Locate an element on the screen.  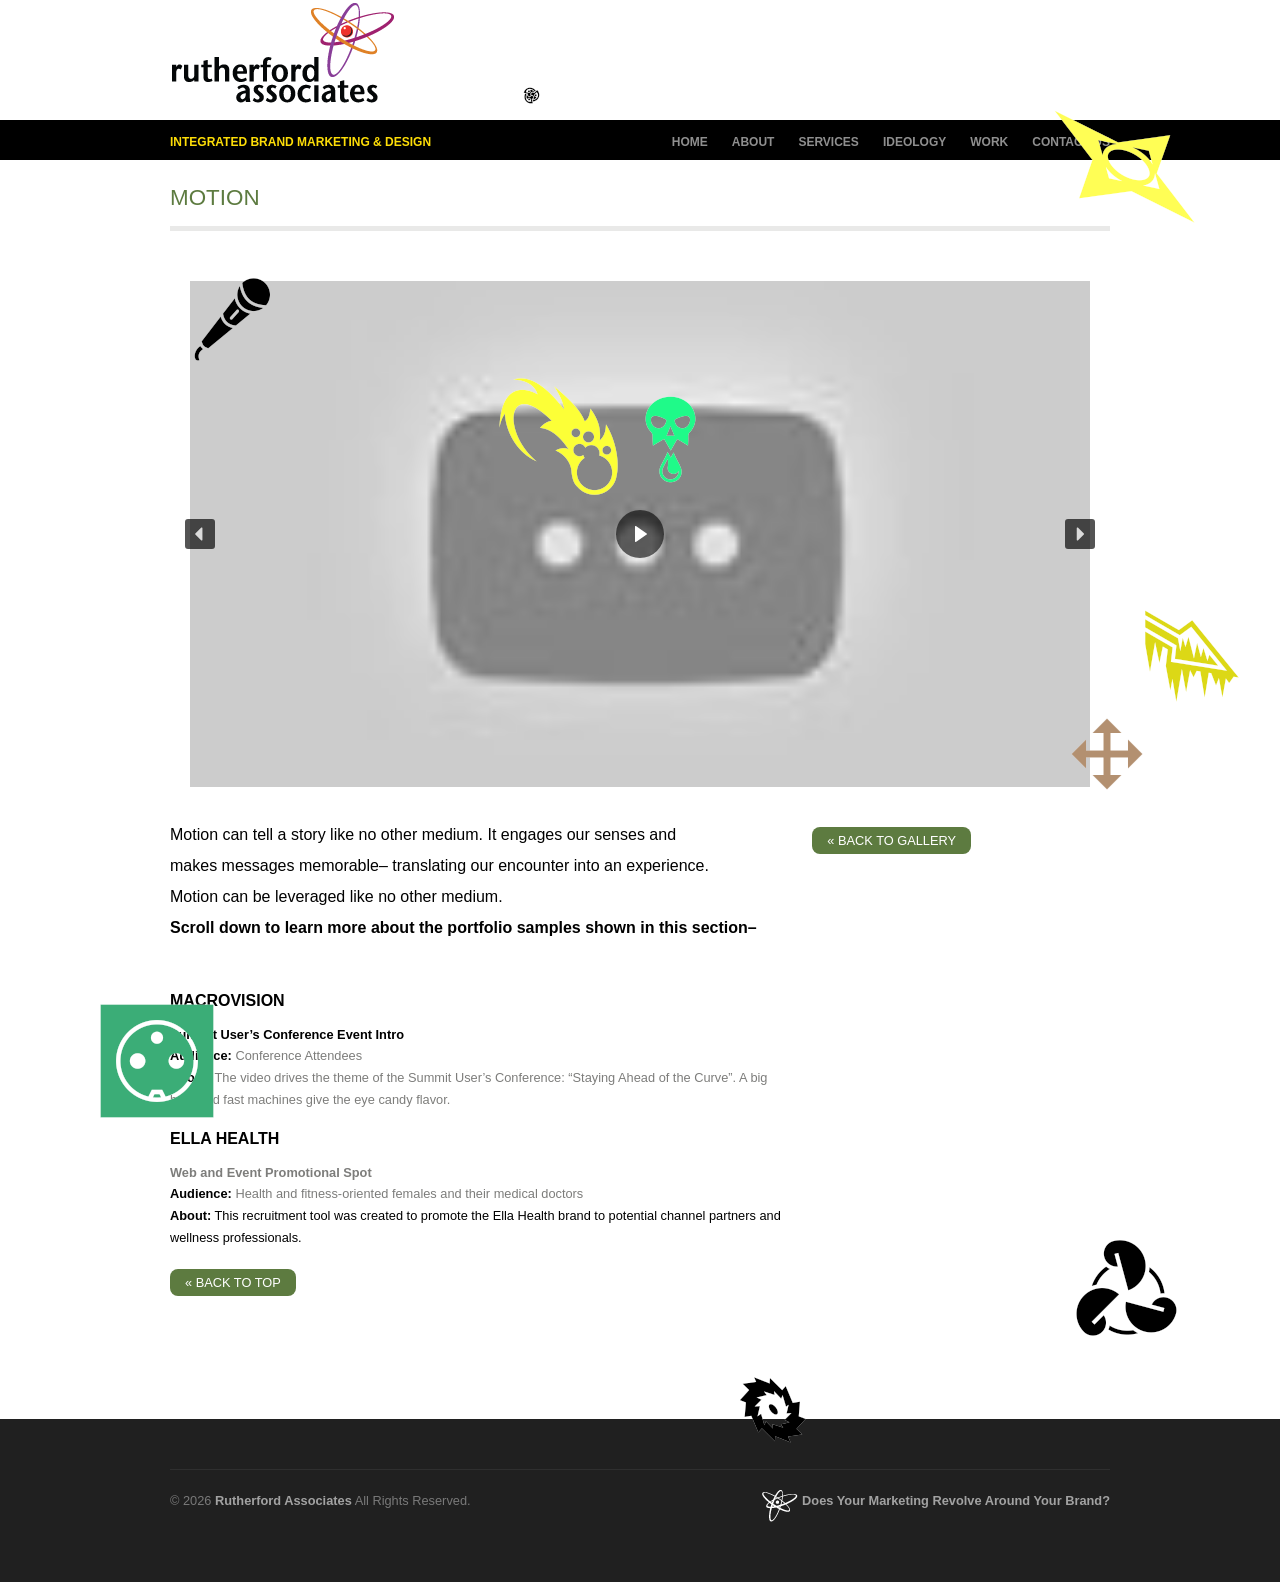
collect or view shell items in game inventory is located at coordinates (1126, 1290).